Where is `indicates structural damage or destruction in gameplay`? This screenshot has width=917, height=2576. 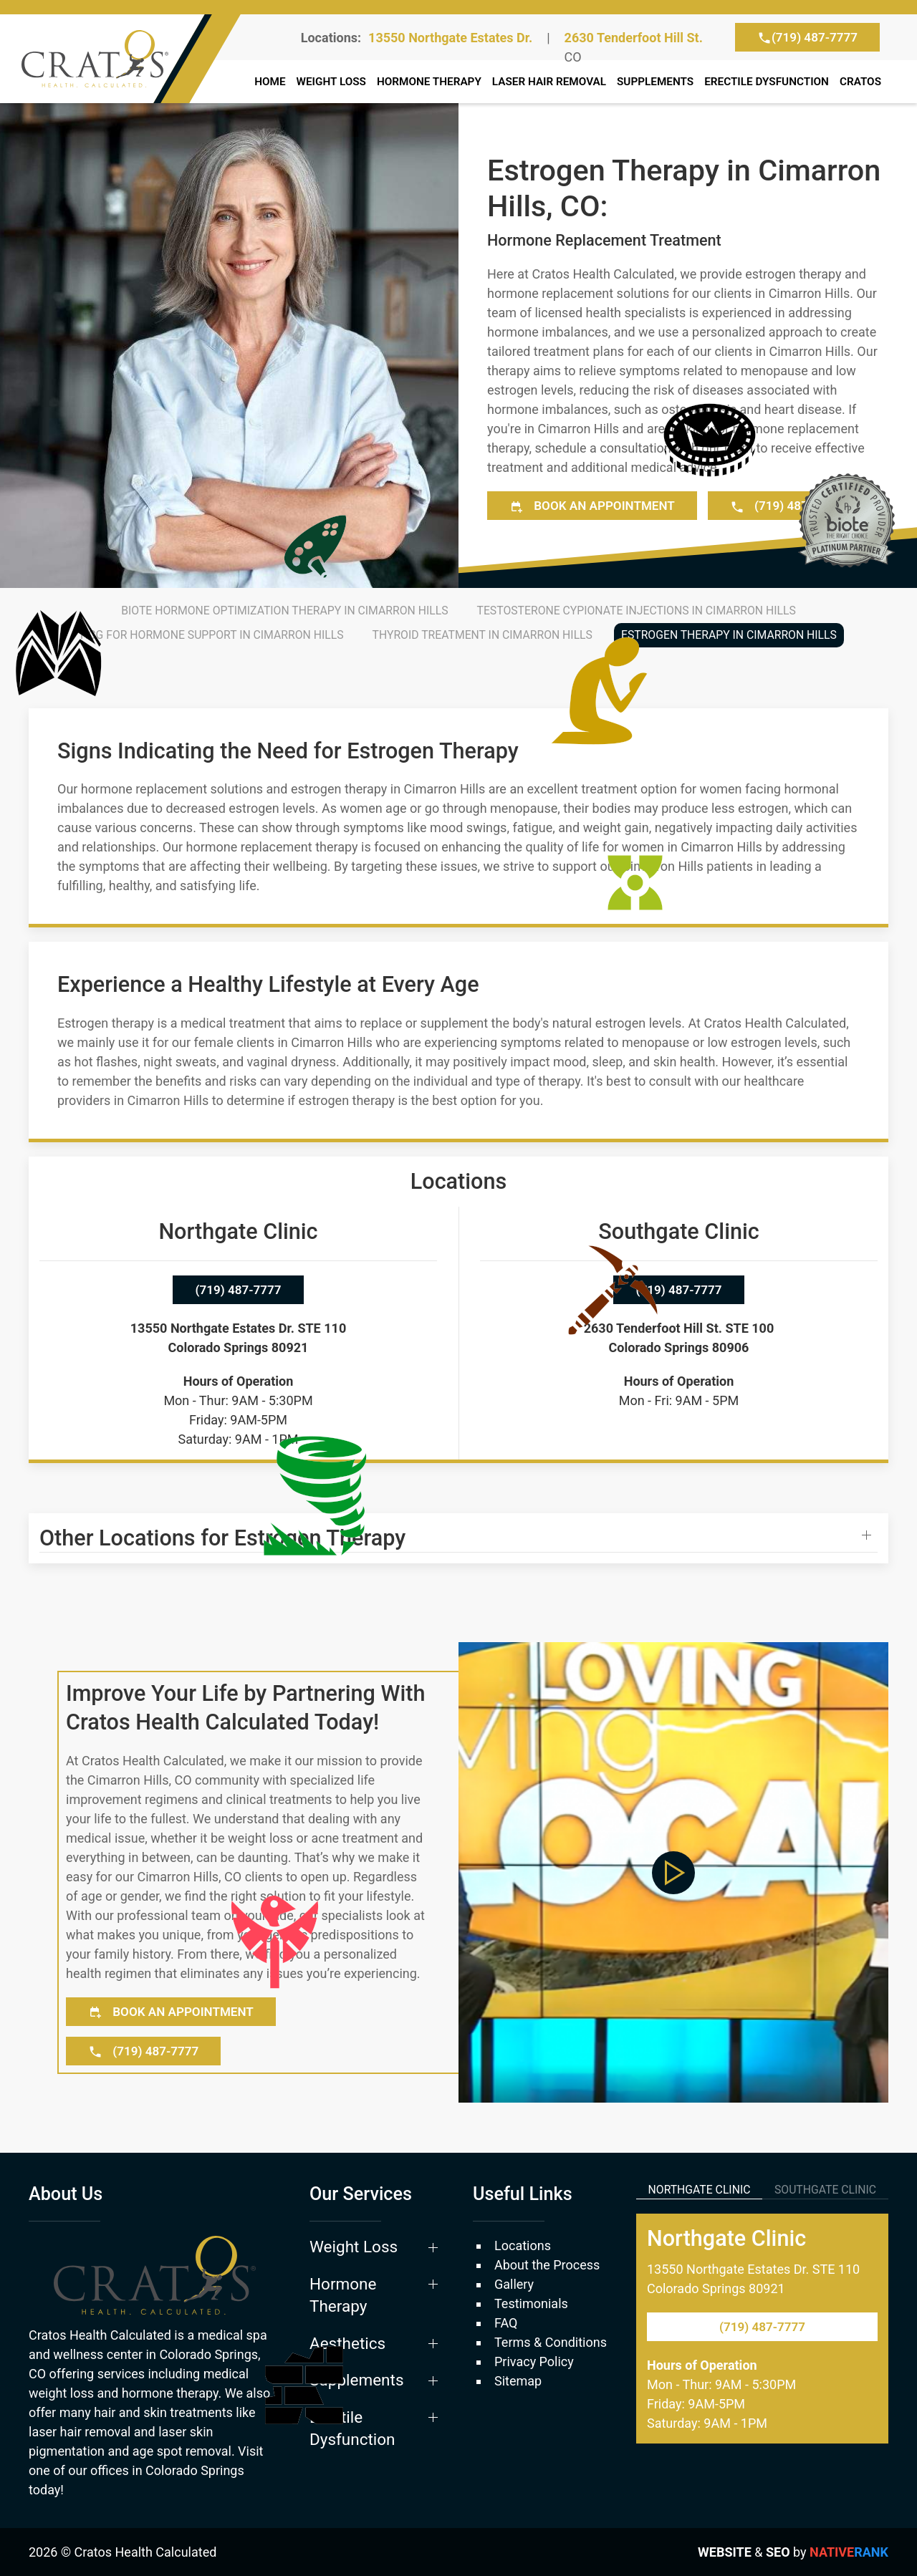
indicates structural damage or destruction in gameplay is located at coordinates (304, 2385).